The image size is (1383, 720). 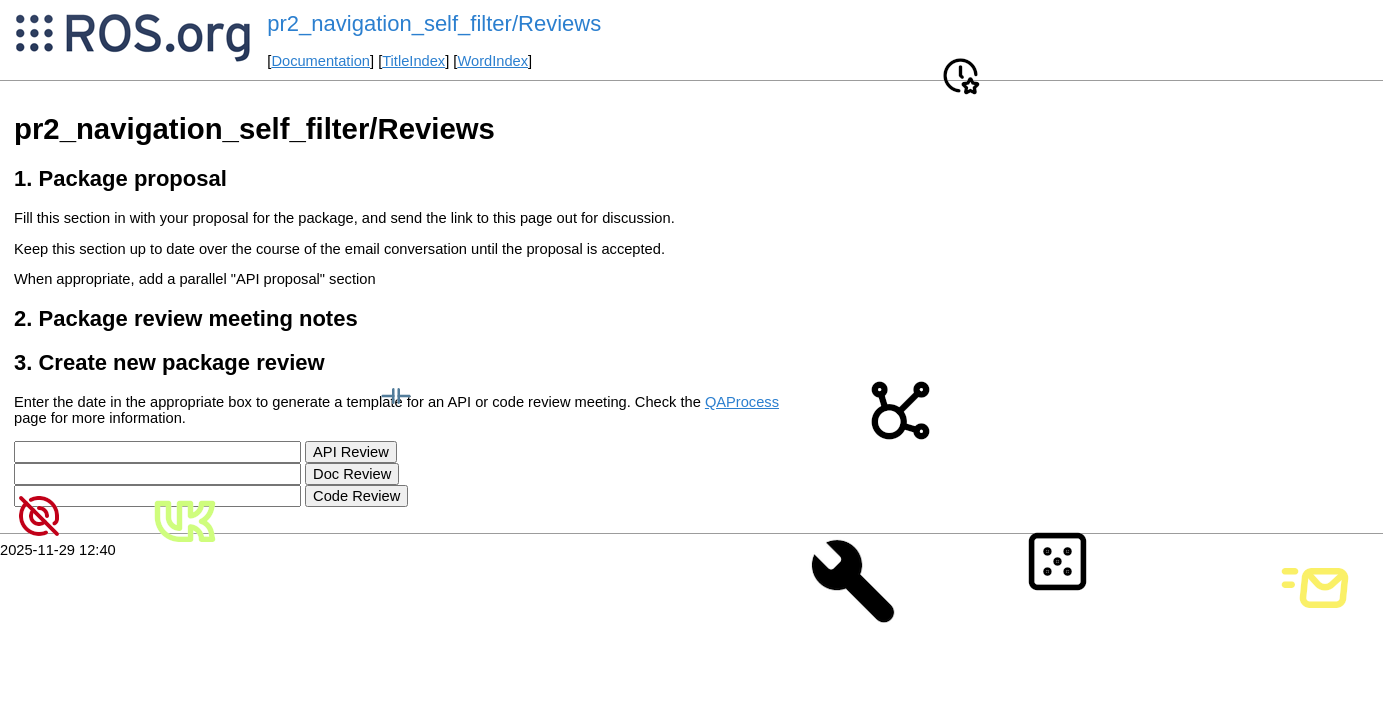 What do you see at coordinates (854, 582) in the screenshot?
I see `access settings or configuration options` at bounding box center [854, 582].